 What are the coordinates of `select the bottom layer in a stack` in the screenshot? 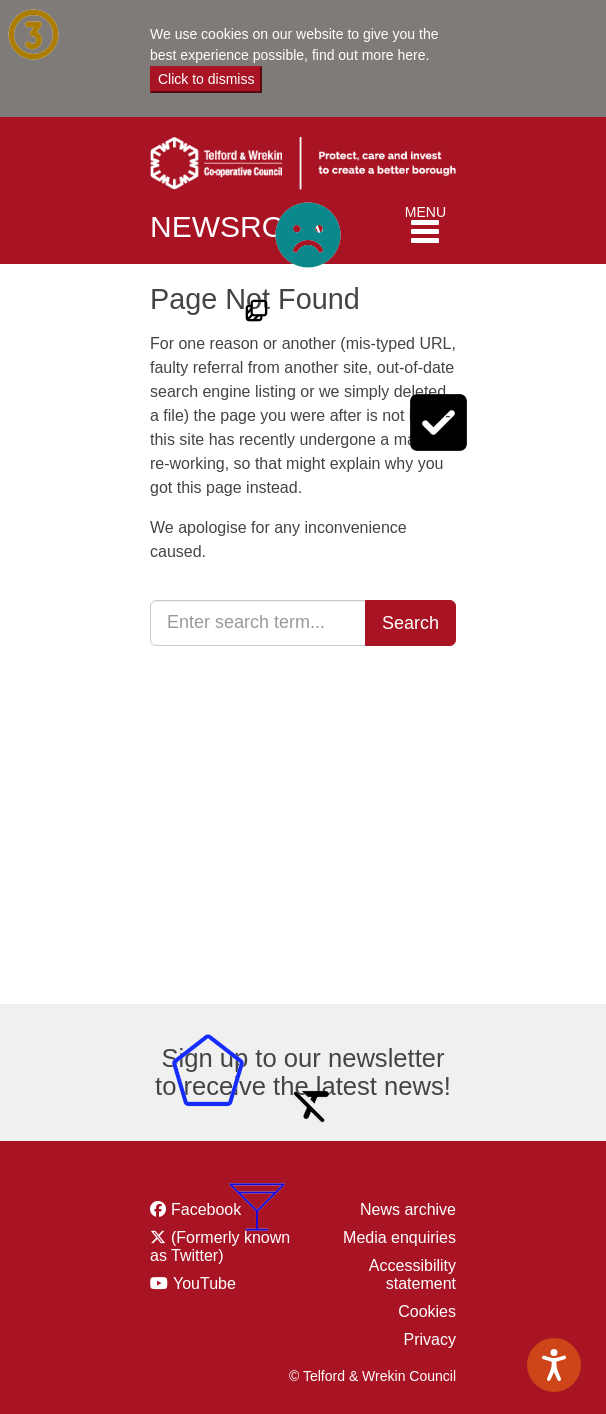 It's located at (256, 310).